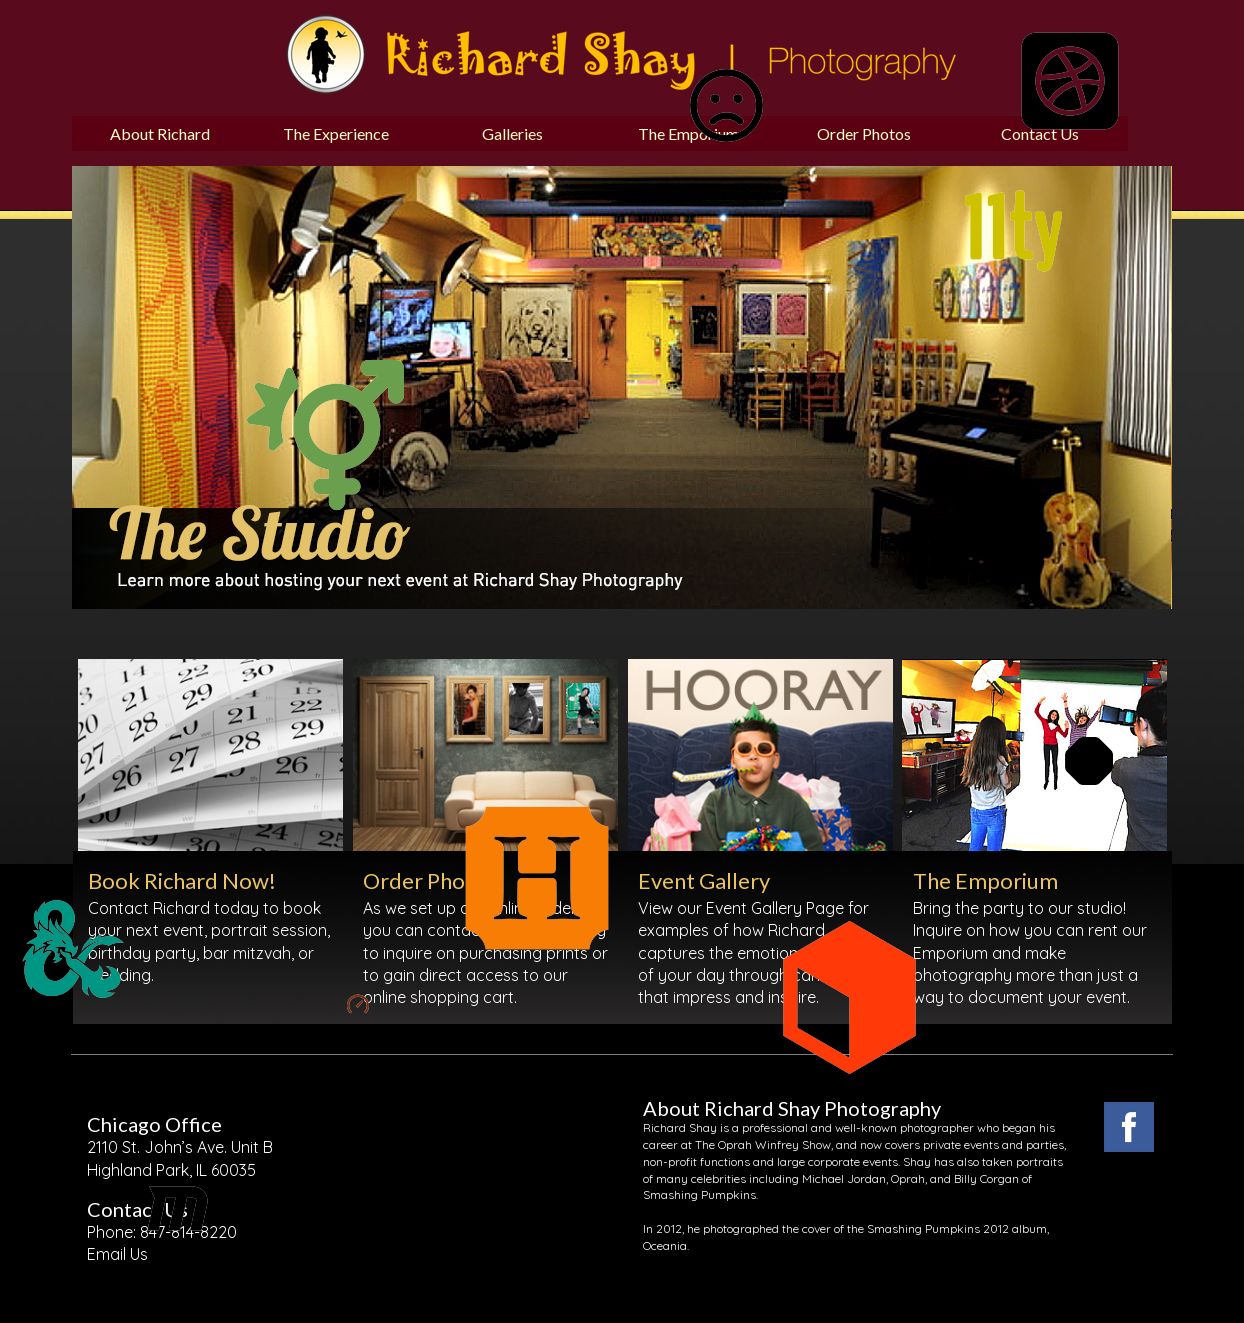 This screenshot has width=1244, height=1323. I want to click on indicates gender-based violence awareness or resources, so click(325, 439).